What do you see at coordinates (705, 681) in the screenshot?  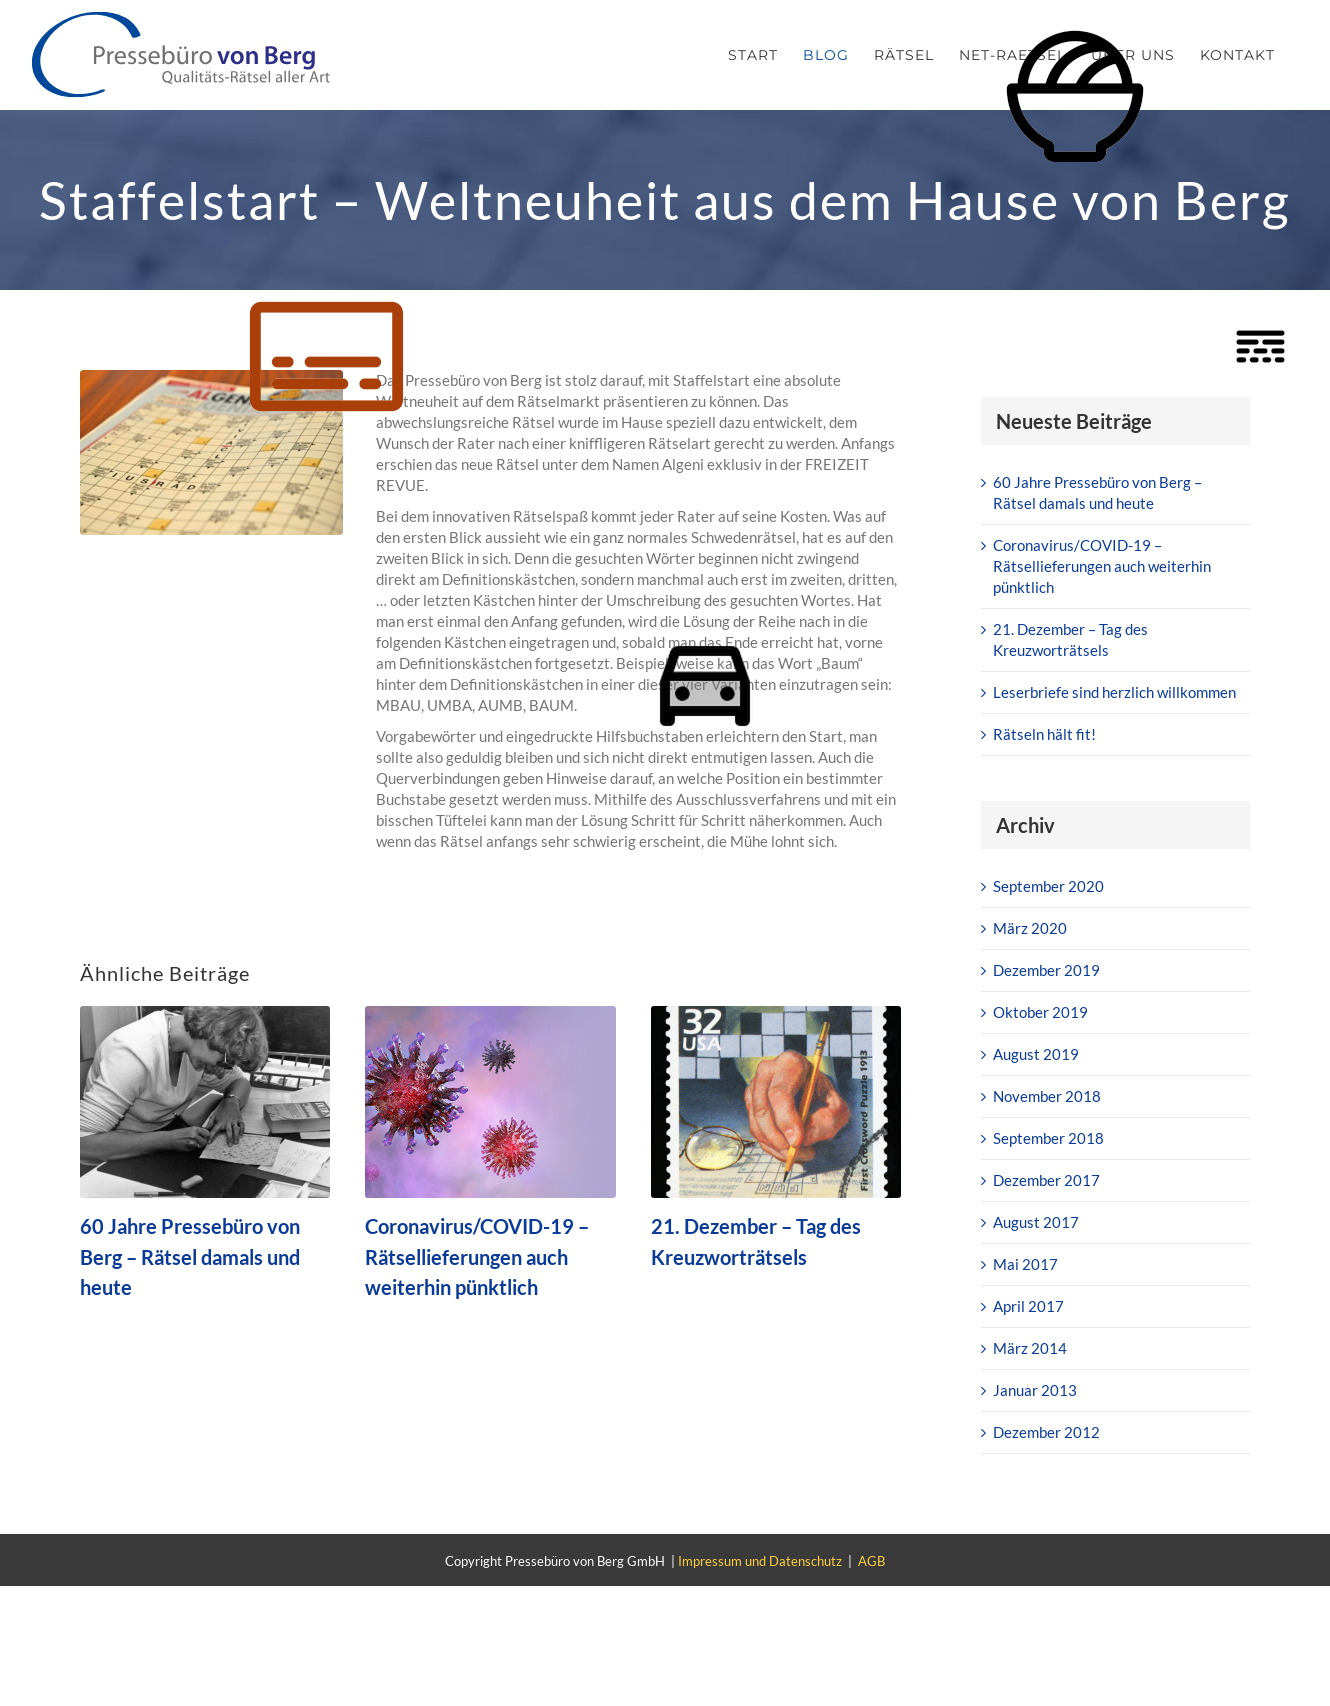 I see `get driving directions` at bounding box center [705, 681].